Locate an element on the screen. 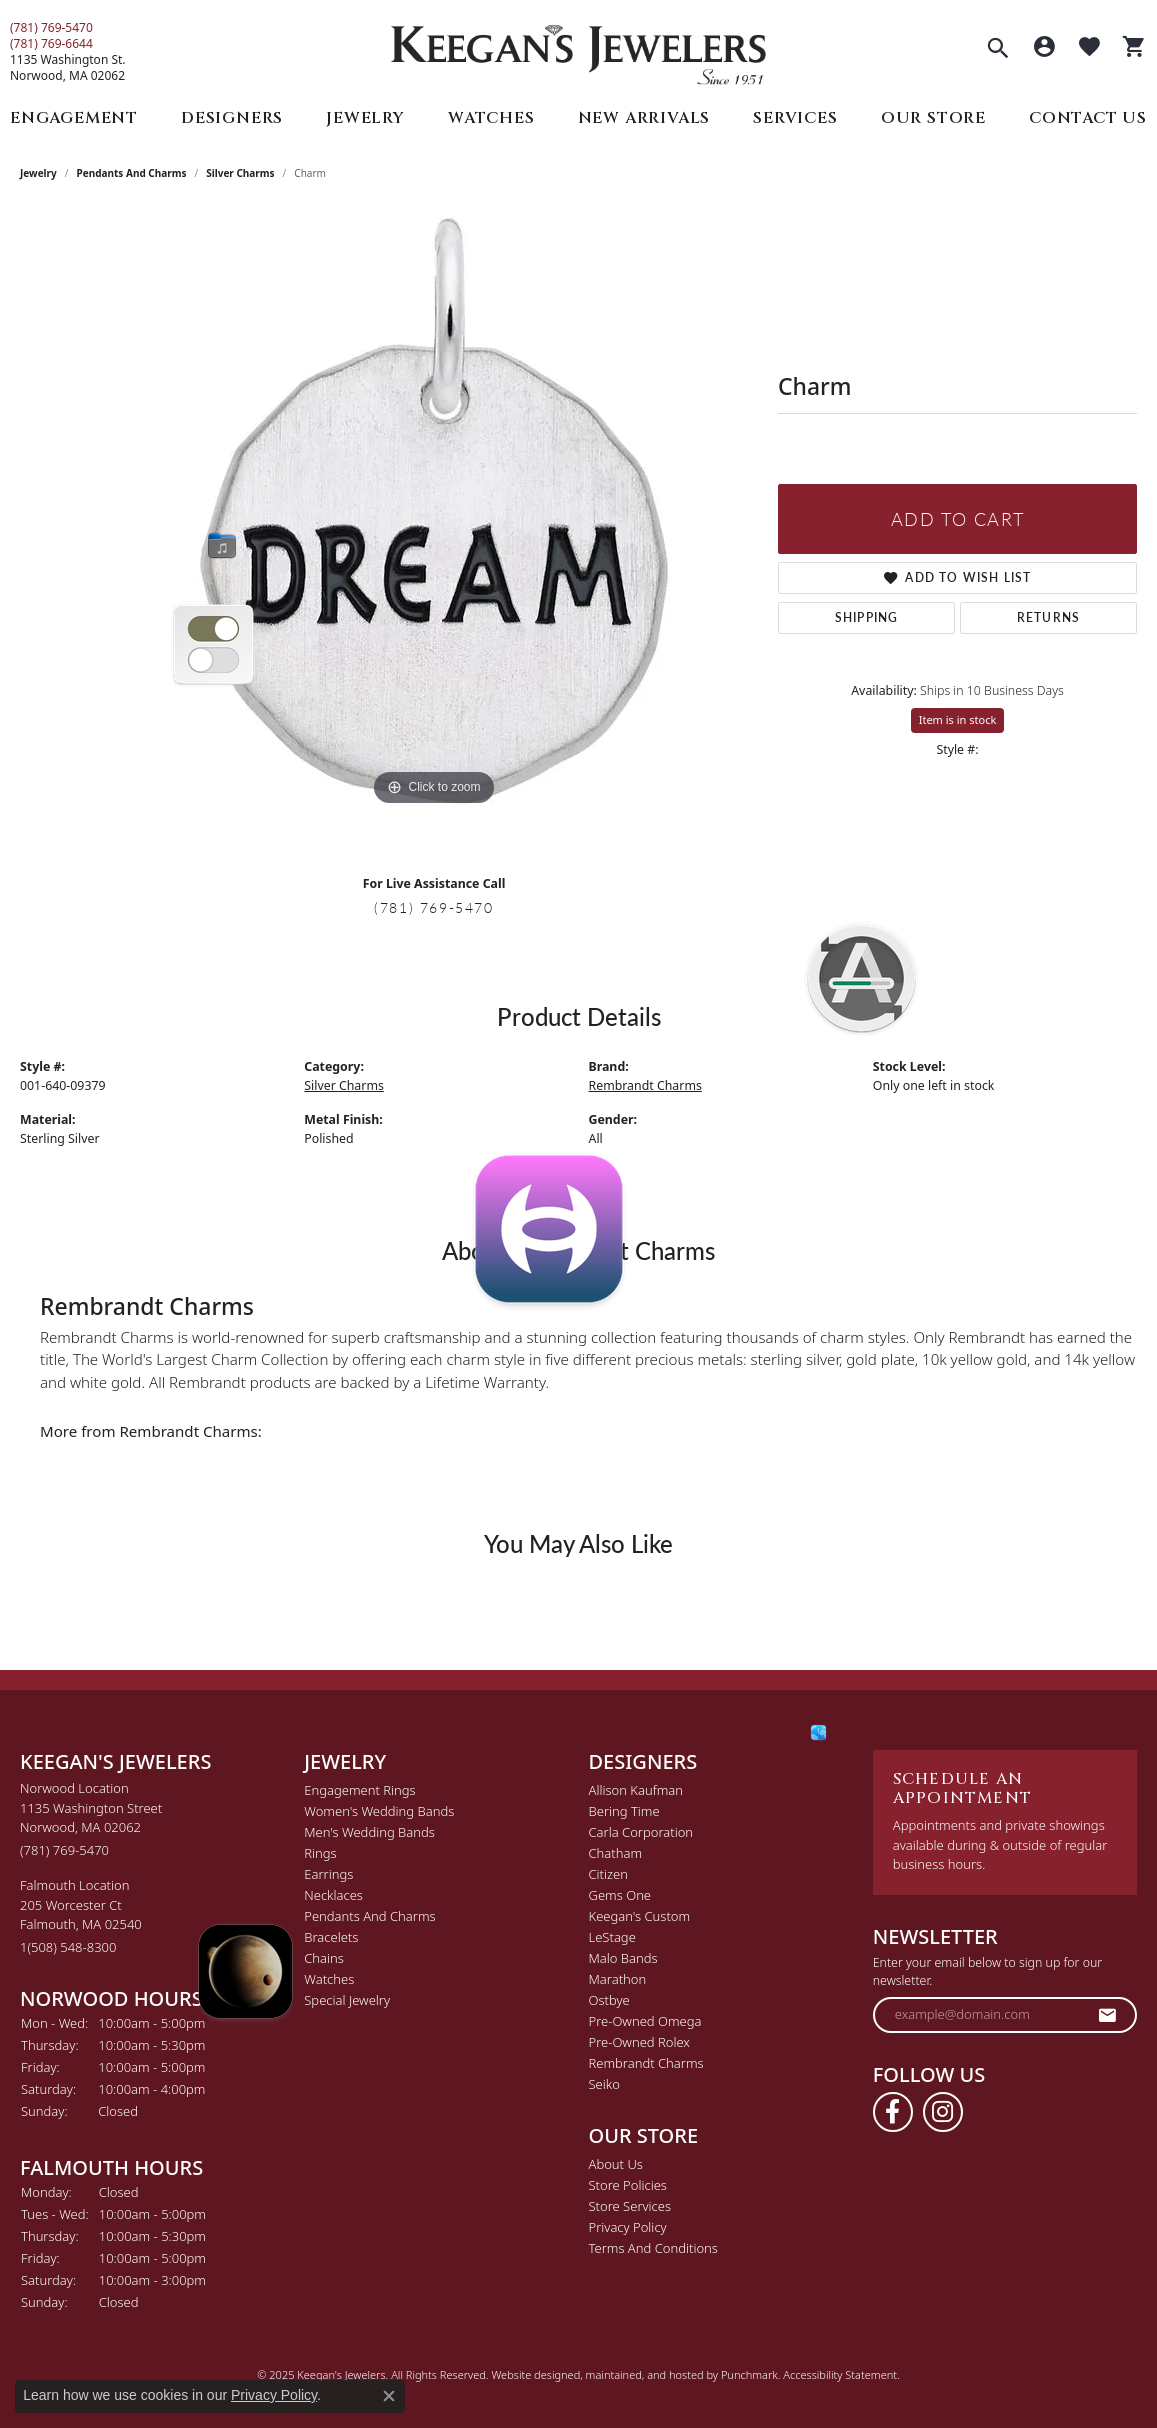 The image size is (1157, 2428). open gnome tweaks to customize desktop settings is located at coordinates (213, 644).